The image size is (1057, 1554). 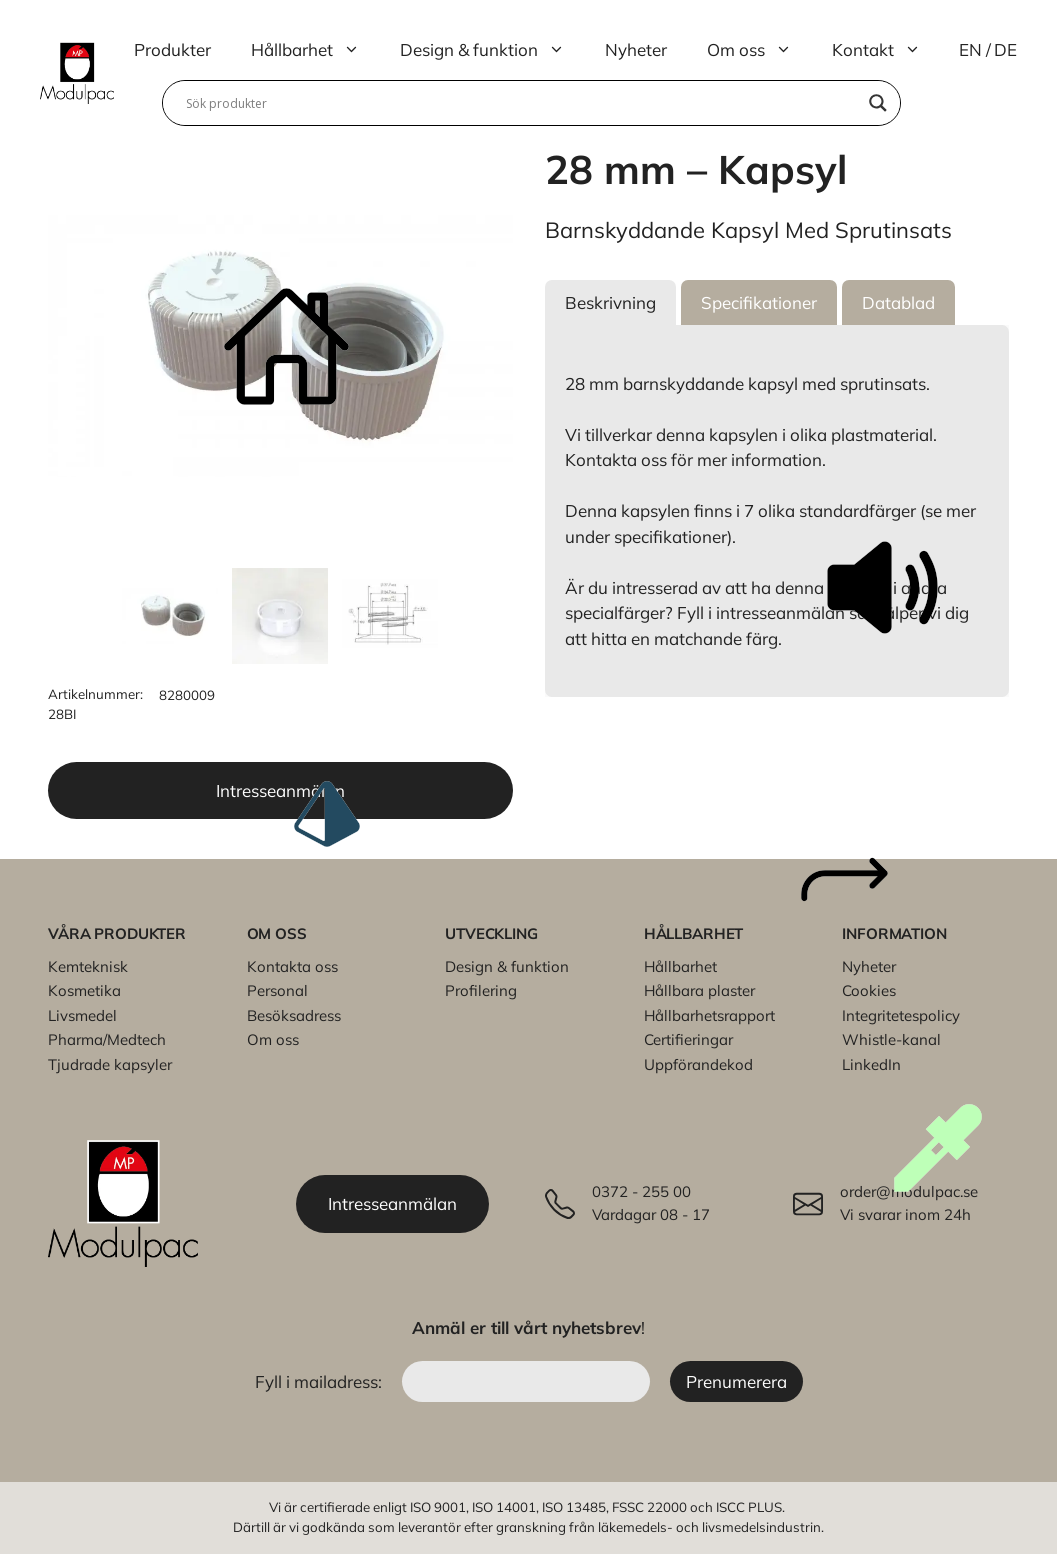 What do you see at coordinates (882, 587) in the screenshot?
I see `adjust audio volume` at bounding box center [882, 587].